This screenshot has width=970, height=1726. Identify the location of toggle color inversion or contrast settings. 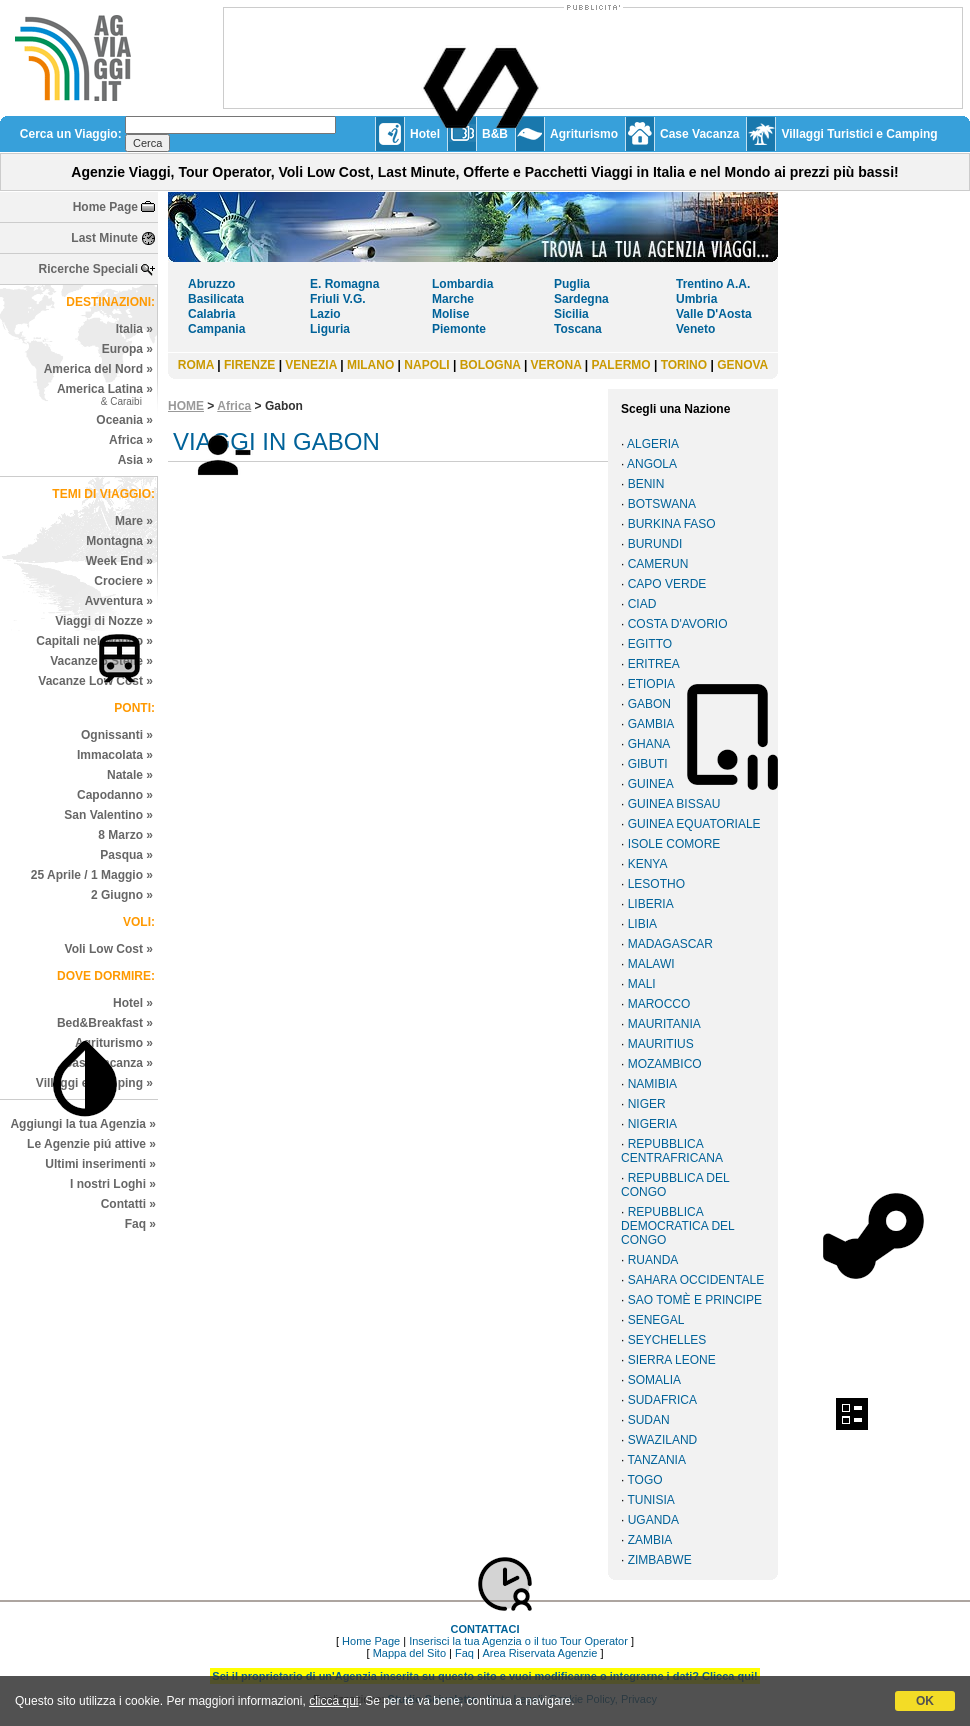
(85, 1078).